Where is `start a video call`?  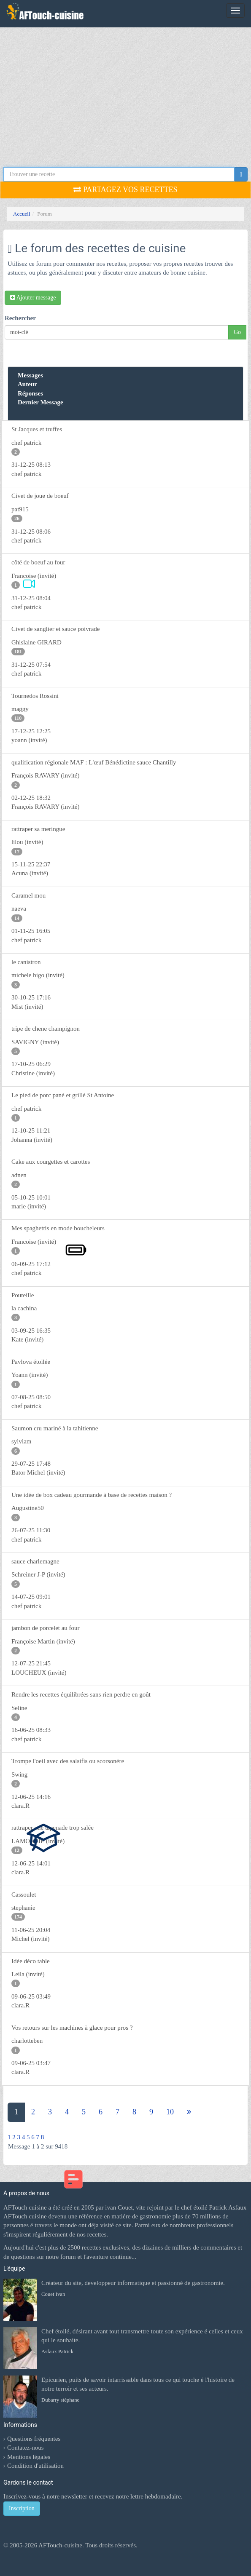
start a video call is located at coordinates (29, 584).